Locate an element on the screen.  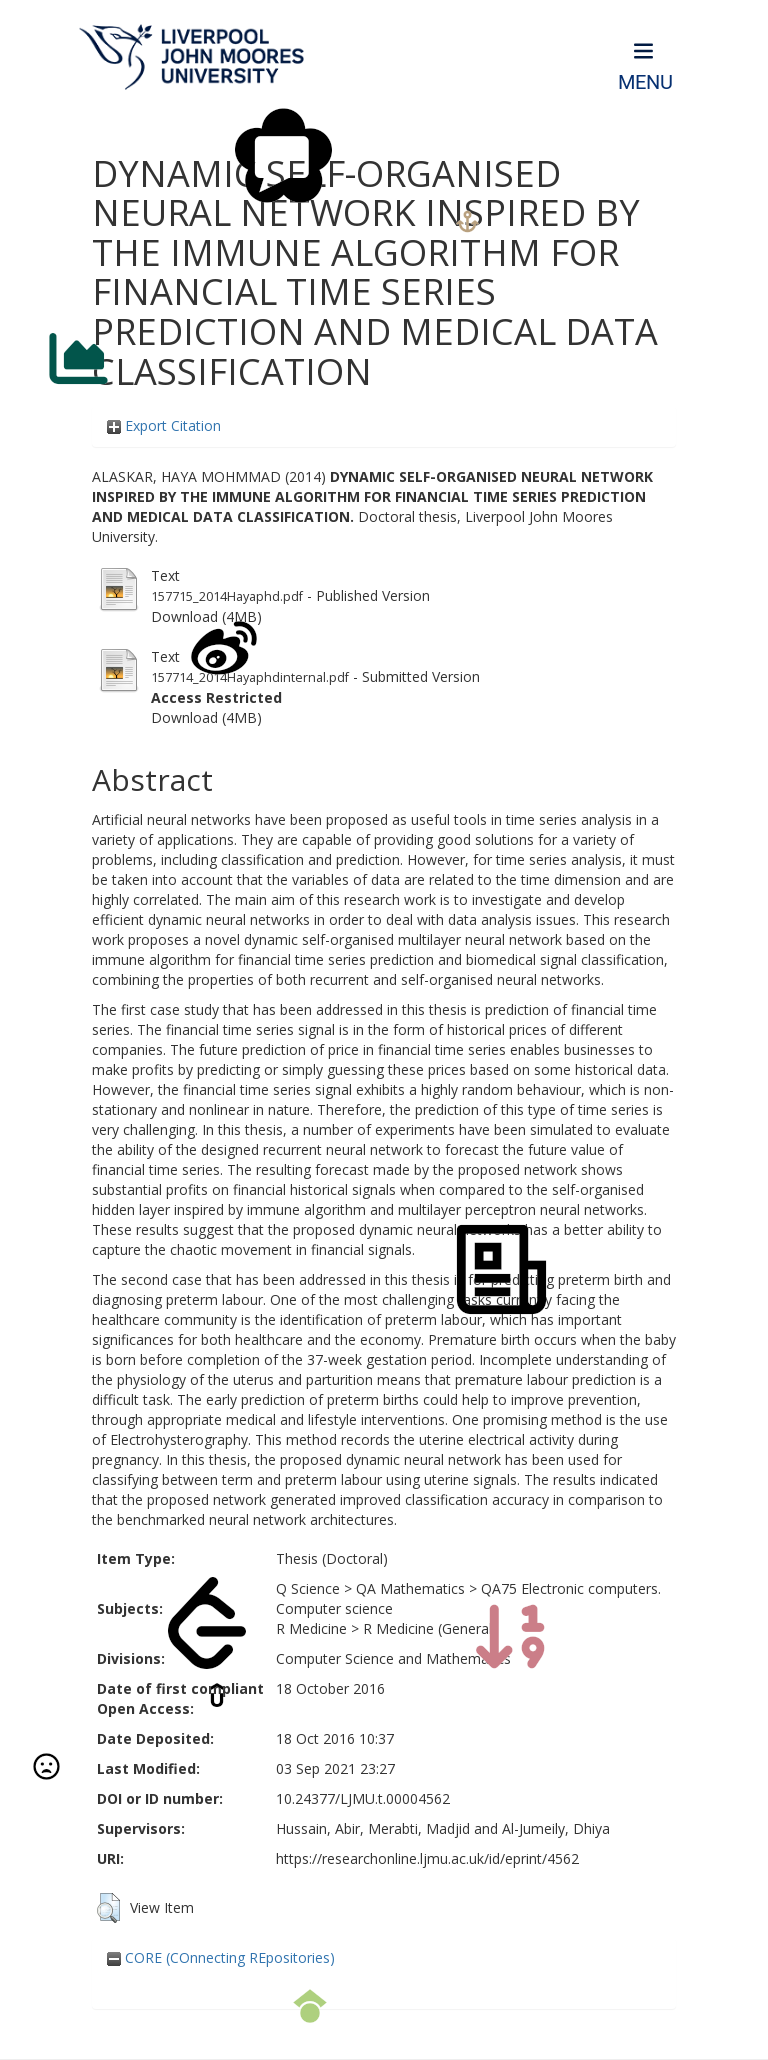
create an anchor link or bookmark point is located at coordinates (467, 221).